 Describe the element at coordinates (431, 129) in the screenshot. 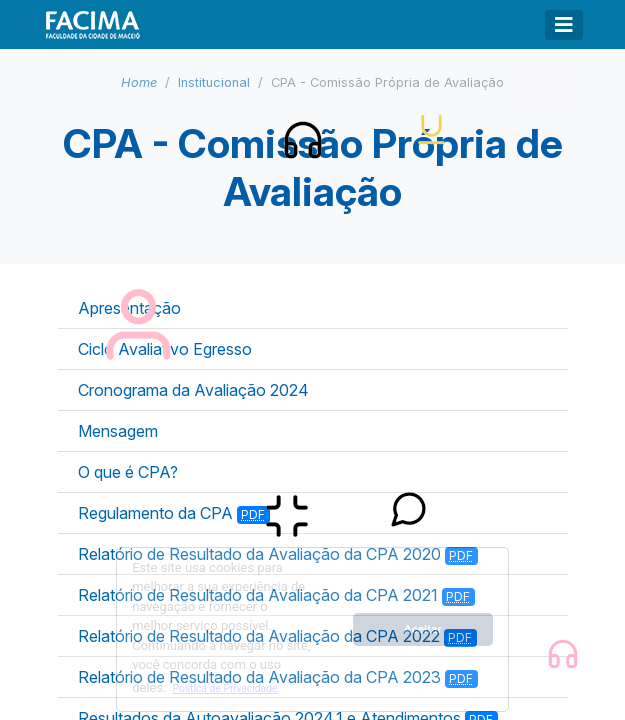

I see `apply underline formatting to selected text` at that location.